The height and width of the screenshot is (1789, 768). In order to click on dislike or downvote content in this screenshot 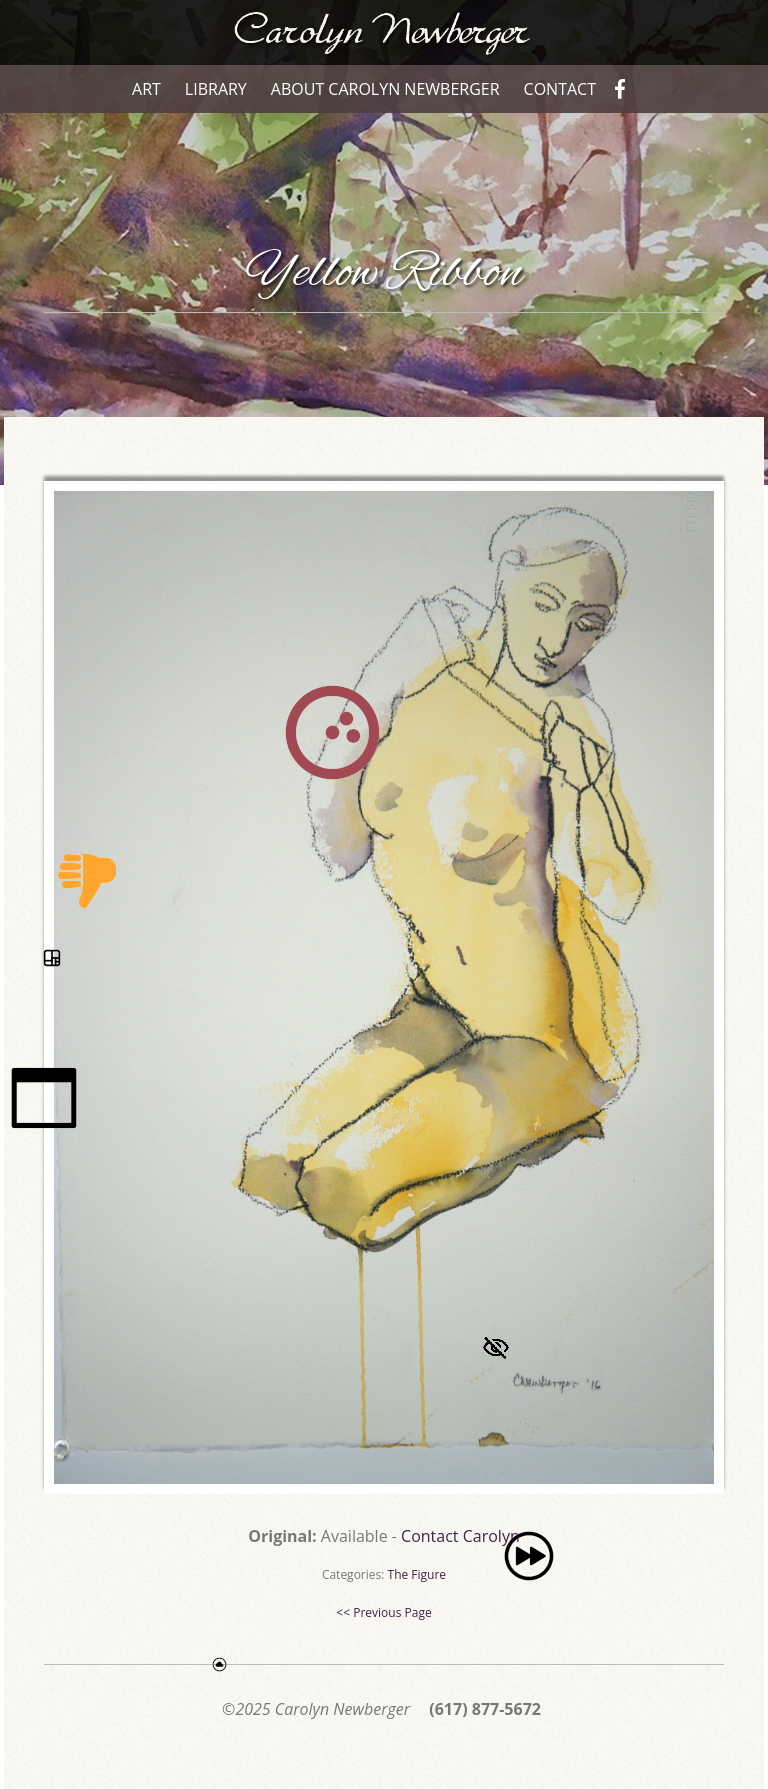, I will do `click(87, 881)`.